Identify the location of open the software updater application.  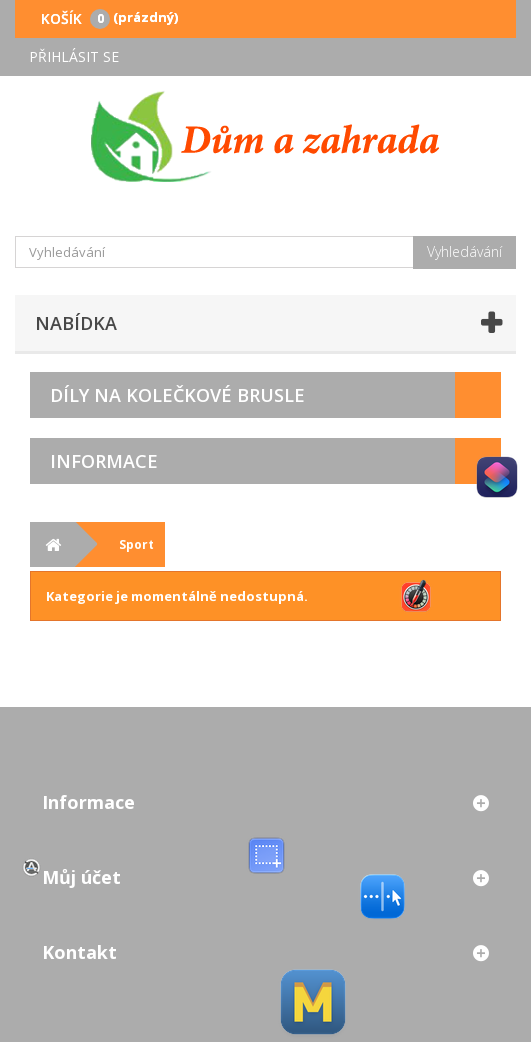
(31, 867).